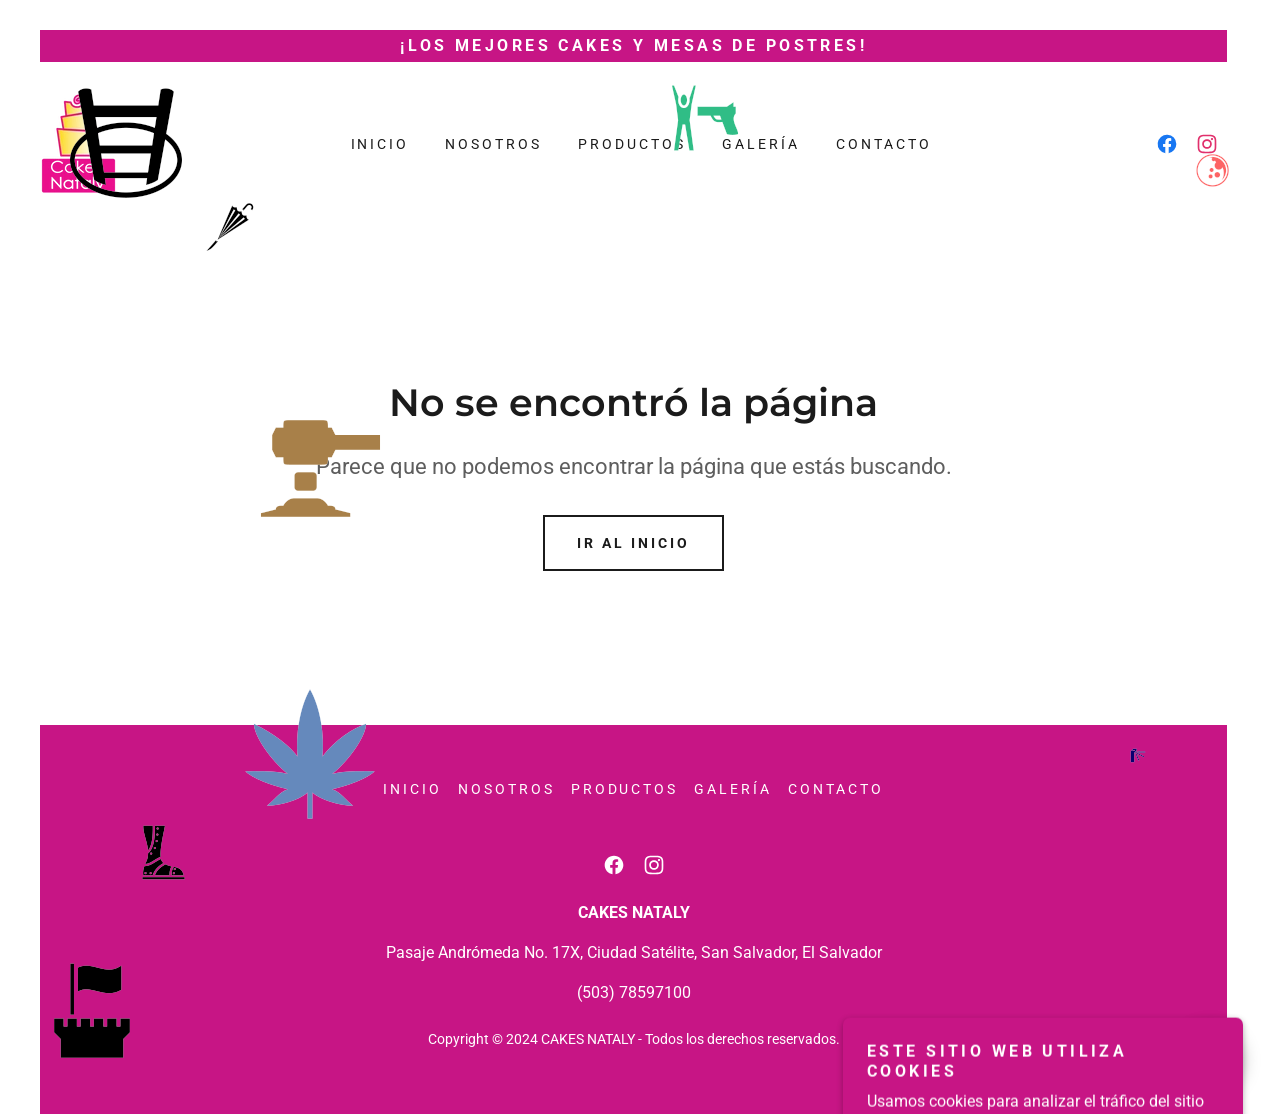 The width and height of the screenshot is (1267, 1114). I want to click on equip armor boots to your character, so click(163, 852).